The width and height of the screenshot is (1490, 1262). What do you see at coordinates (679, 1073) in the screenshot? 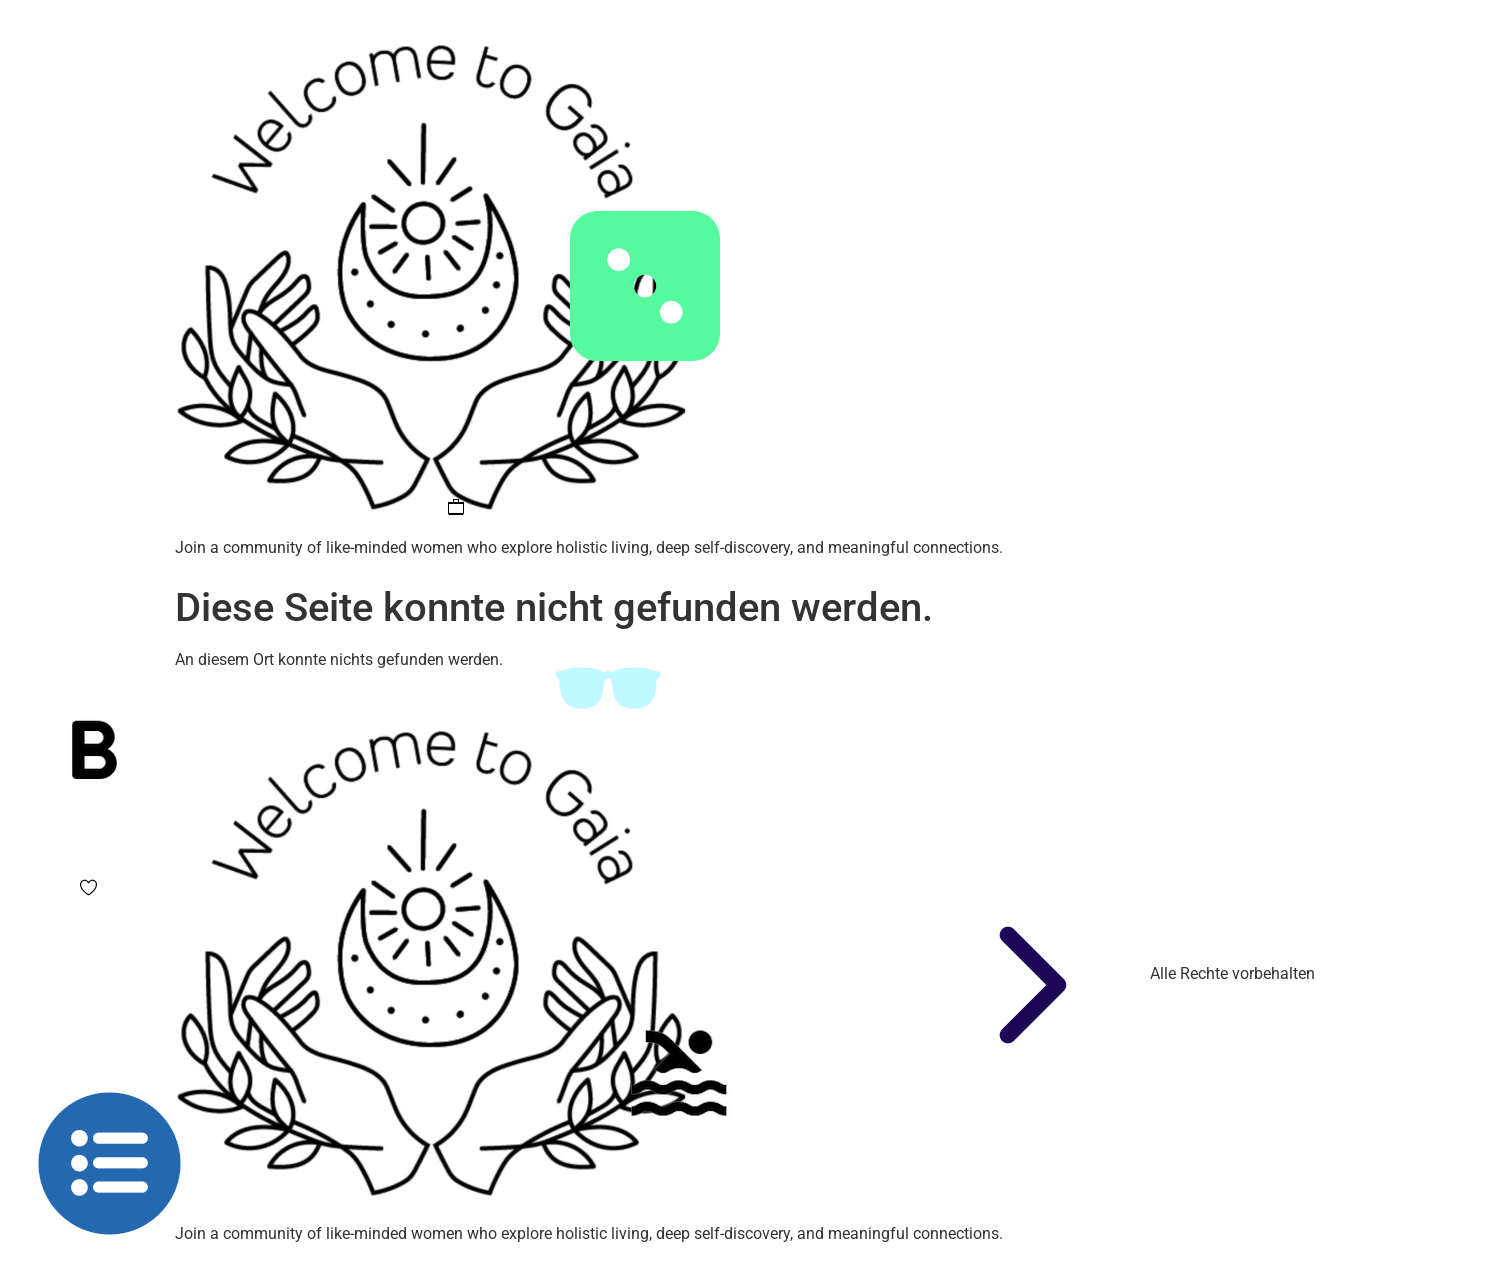
I see `view pool or swimming amenities` at bounding box center [679, 1073].